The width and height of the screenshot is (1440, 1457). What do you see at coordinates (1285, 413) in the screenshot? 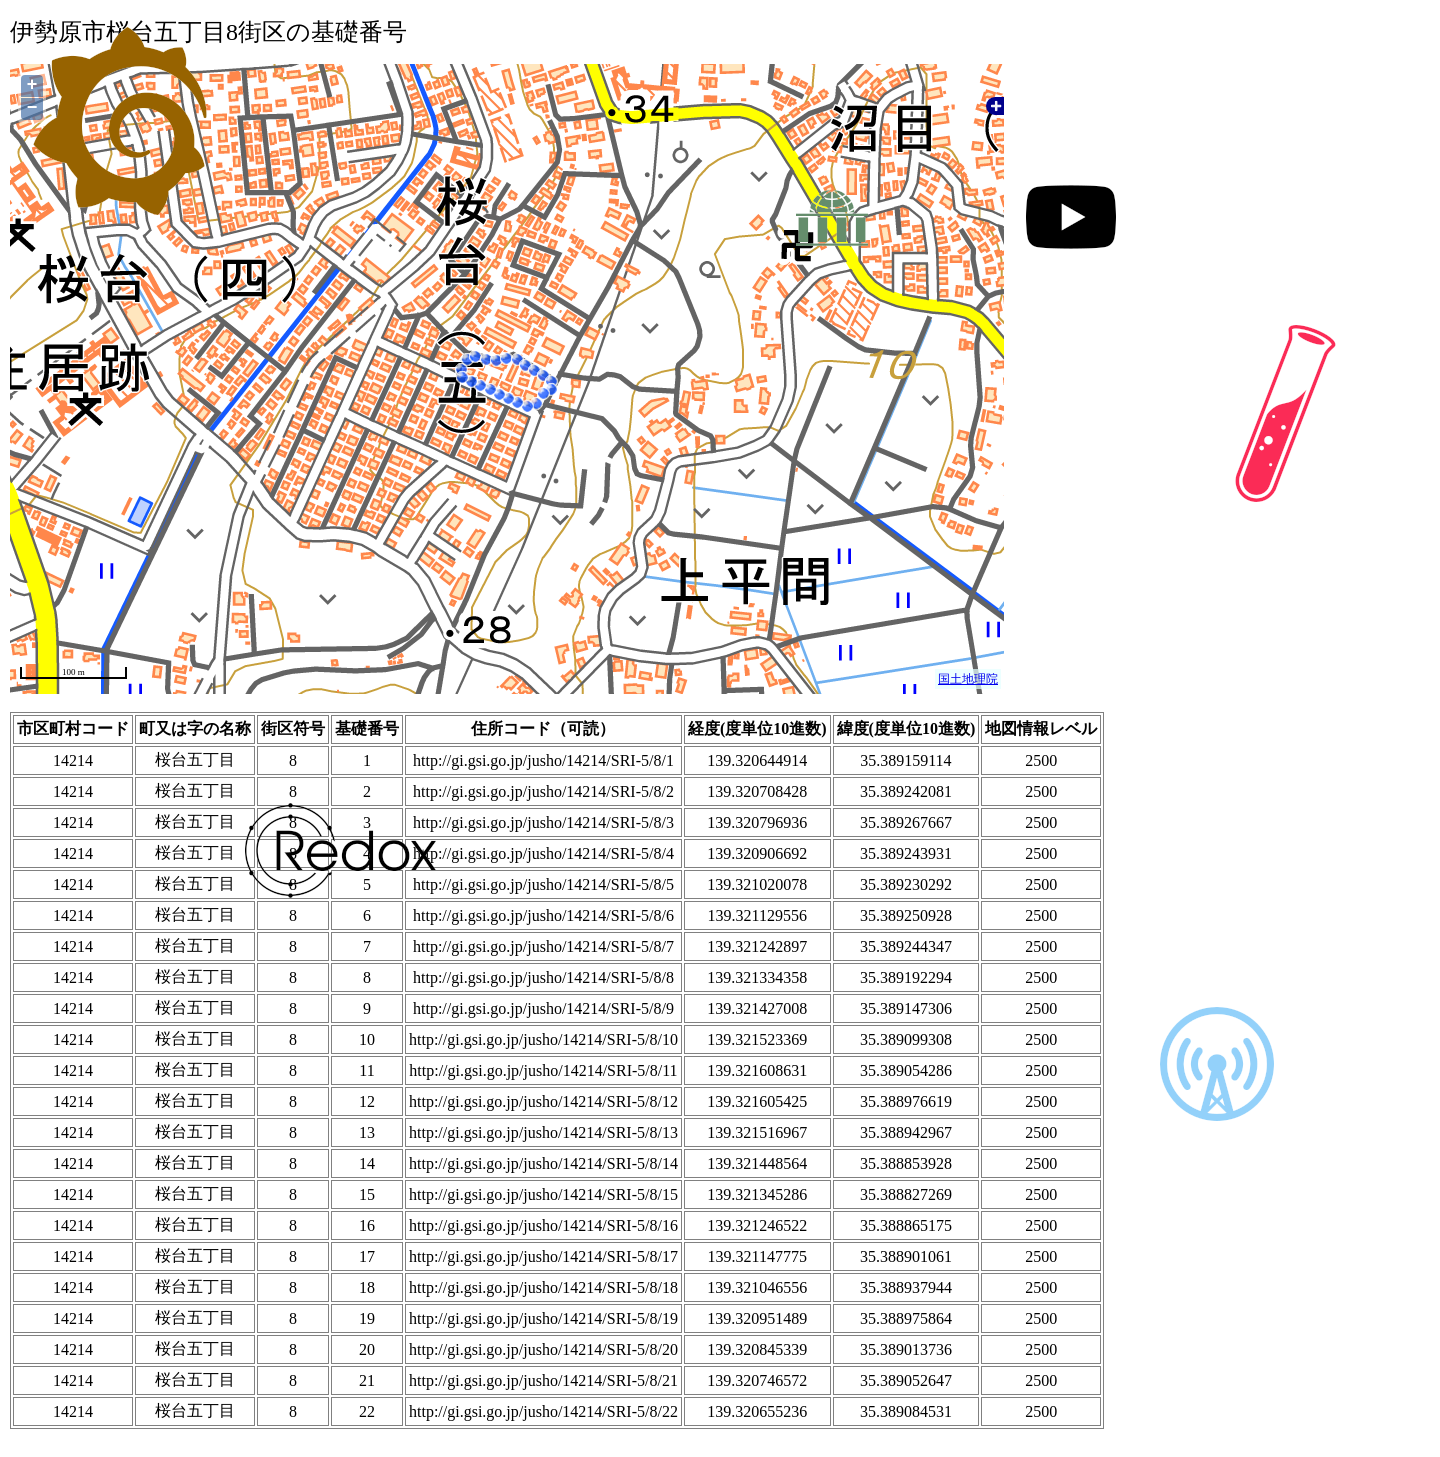
I see `jekyll static site generator logo` at bounding box center [1285, 413].